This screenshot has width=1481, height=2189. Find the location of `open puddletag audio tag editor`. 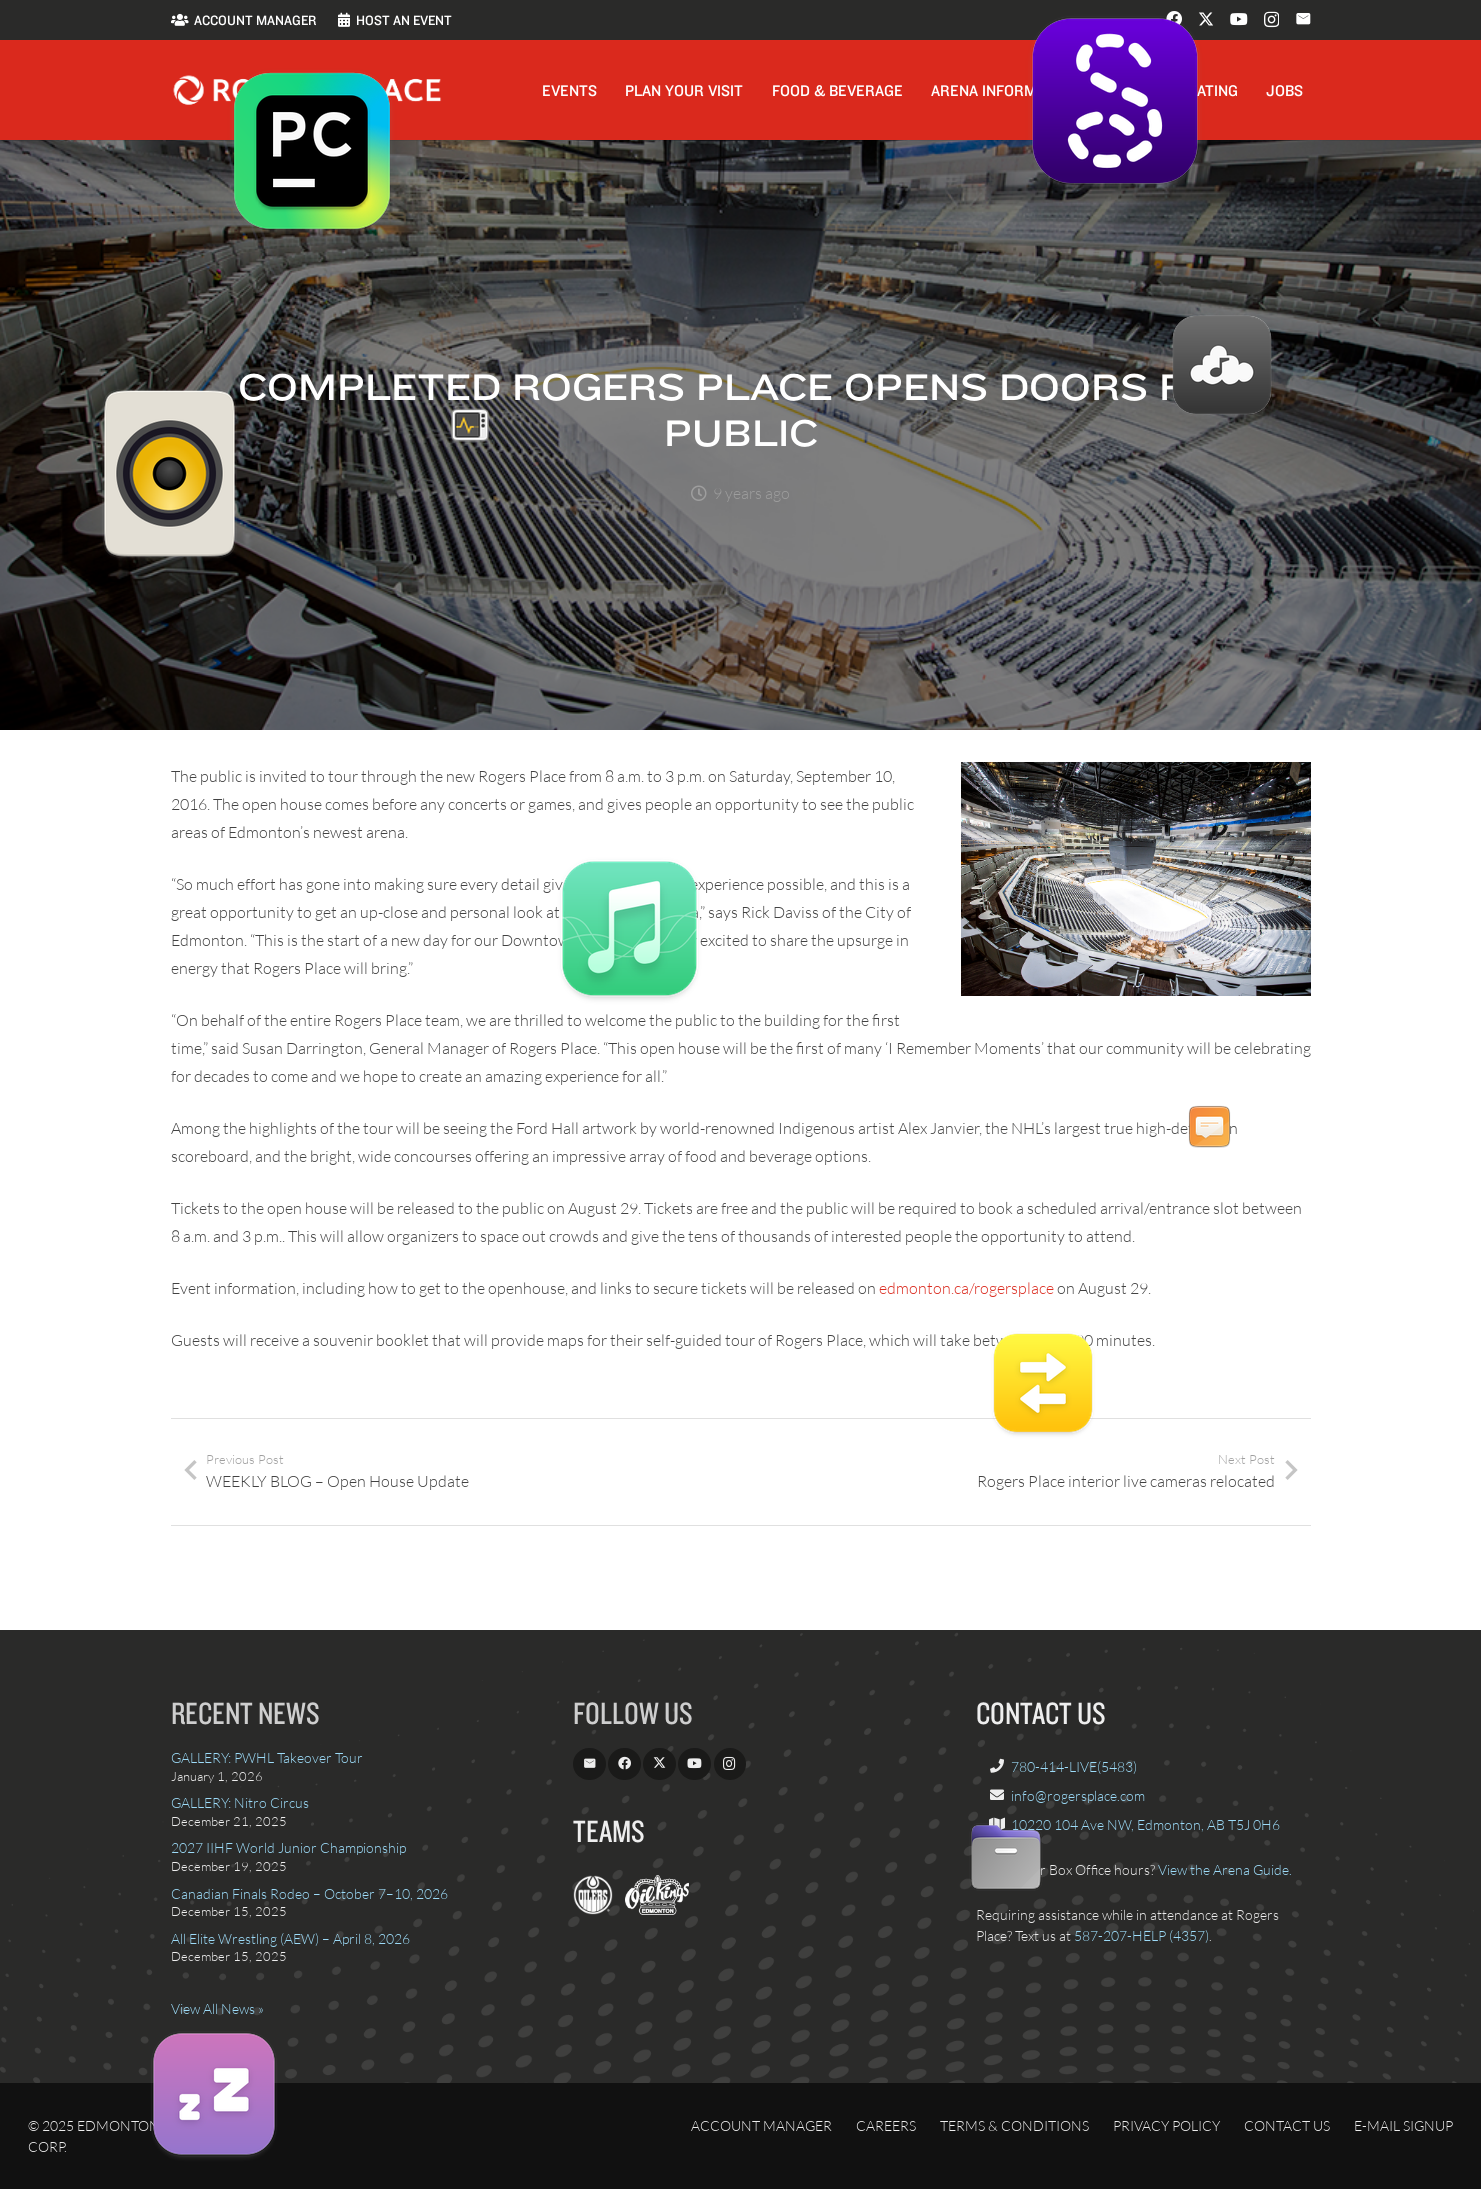

open puddletag audio tag editor is located at coordinates (1222, 365).